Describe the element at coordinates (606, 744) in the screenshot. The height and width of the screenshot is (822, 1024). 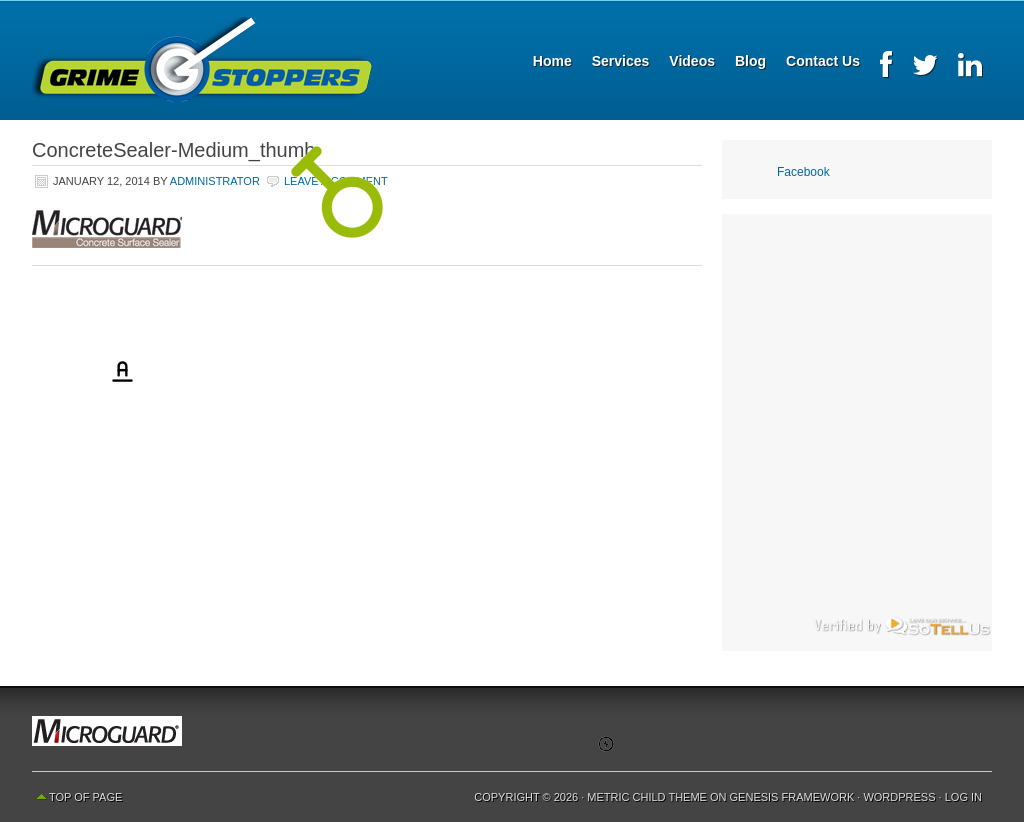
I see `battery is currently charging` at that location.